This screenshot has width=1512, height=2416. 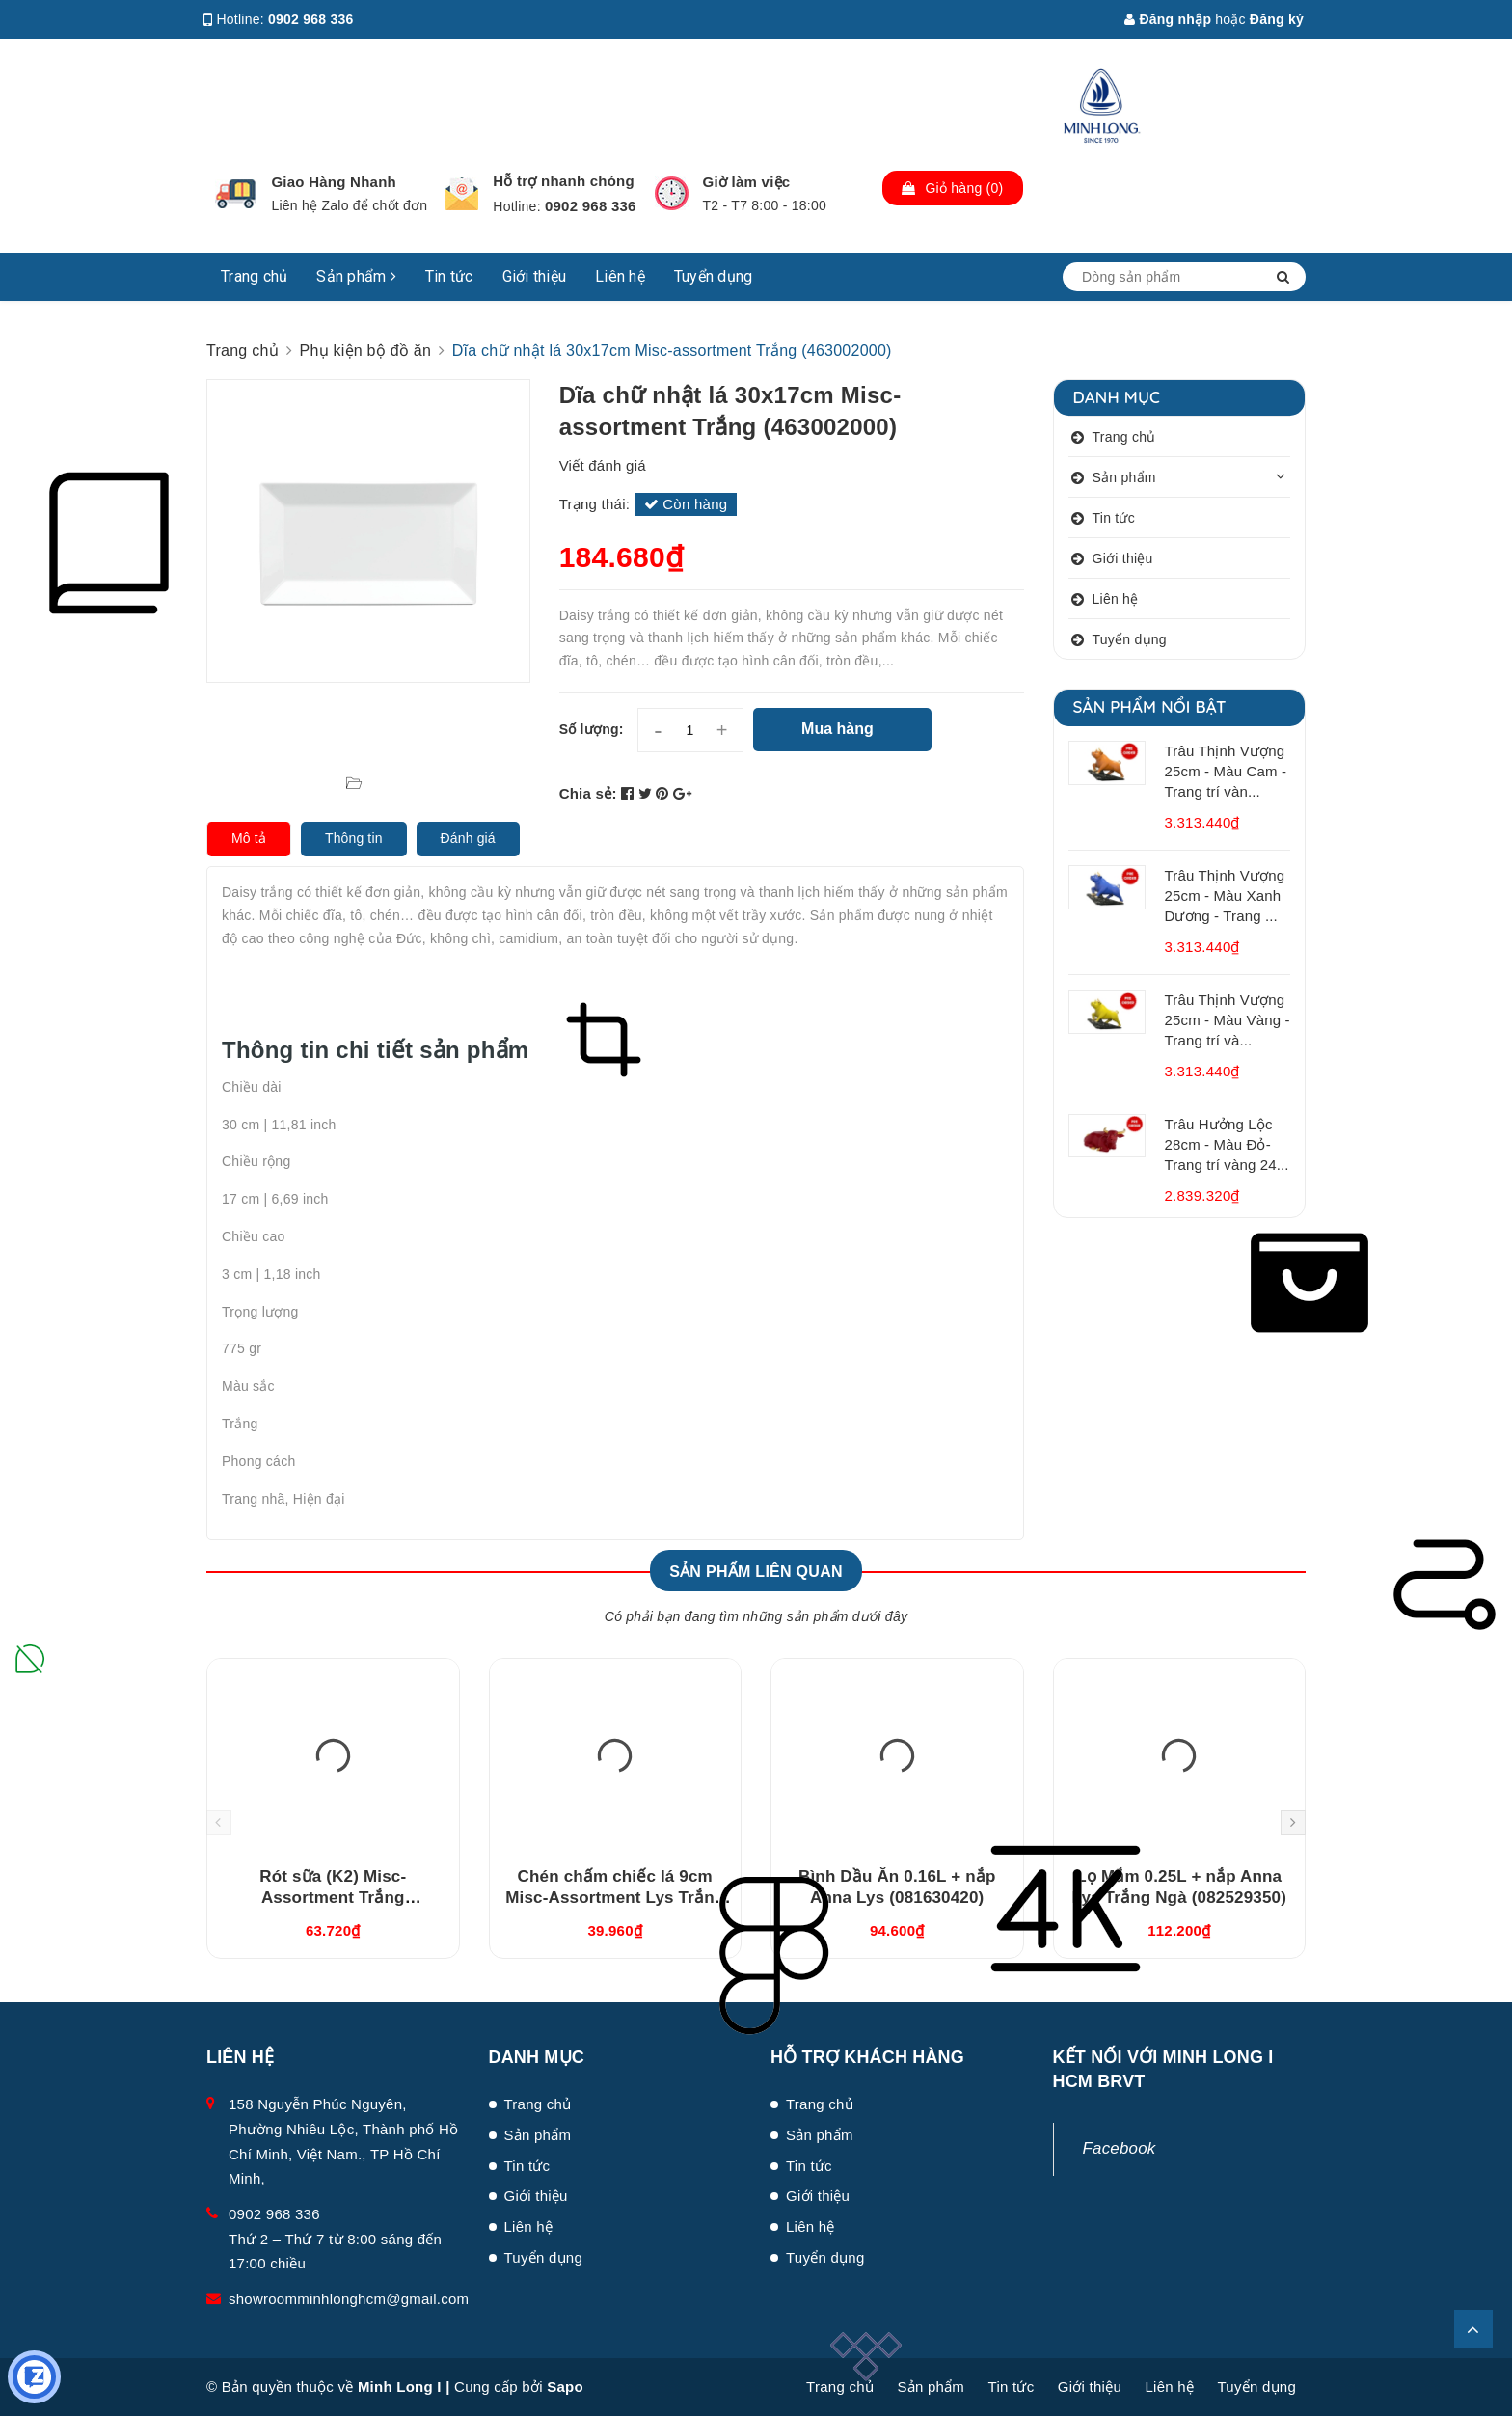 I want to click on open a book or reading view, so click(x=109, y=543).